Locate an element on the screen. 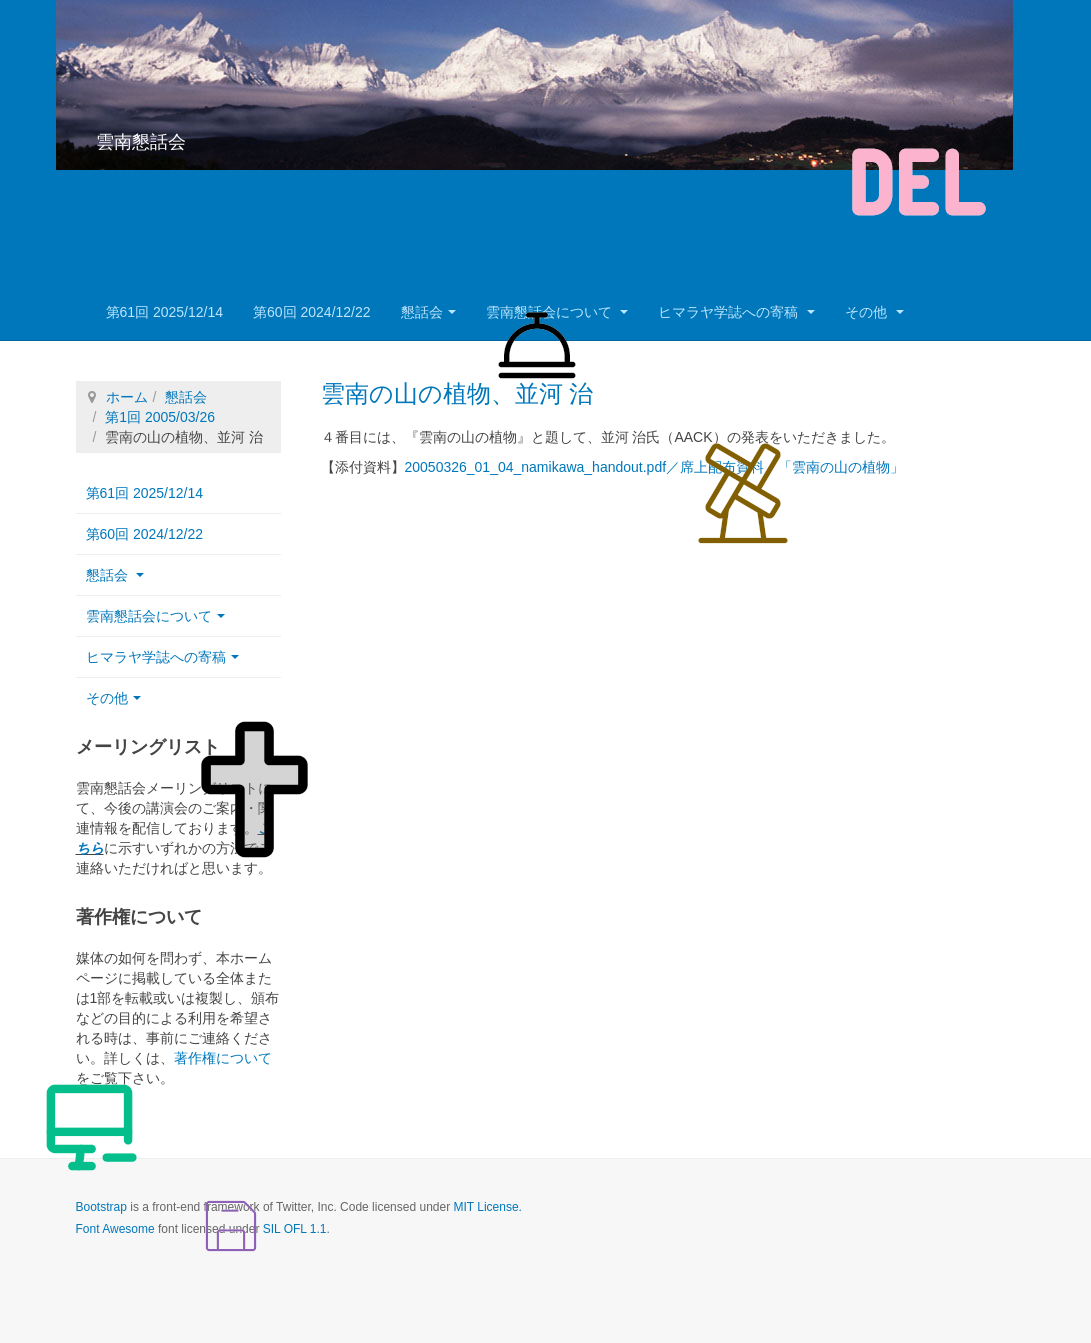  request assistance or service is located at coordinates (537, 348).